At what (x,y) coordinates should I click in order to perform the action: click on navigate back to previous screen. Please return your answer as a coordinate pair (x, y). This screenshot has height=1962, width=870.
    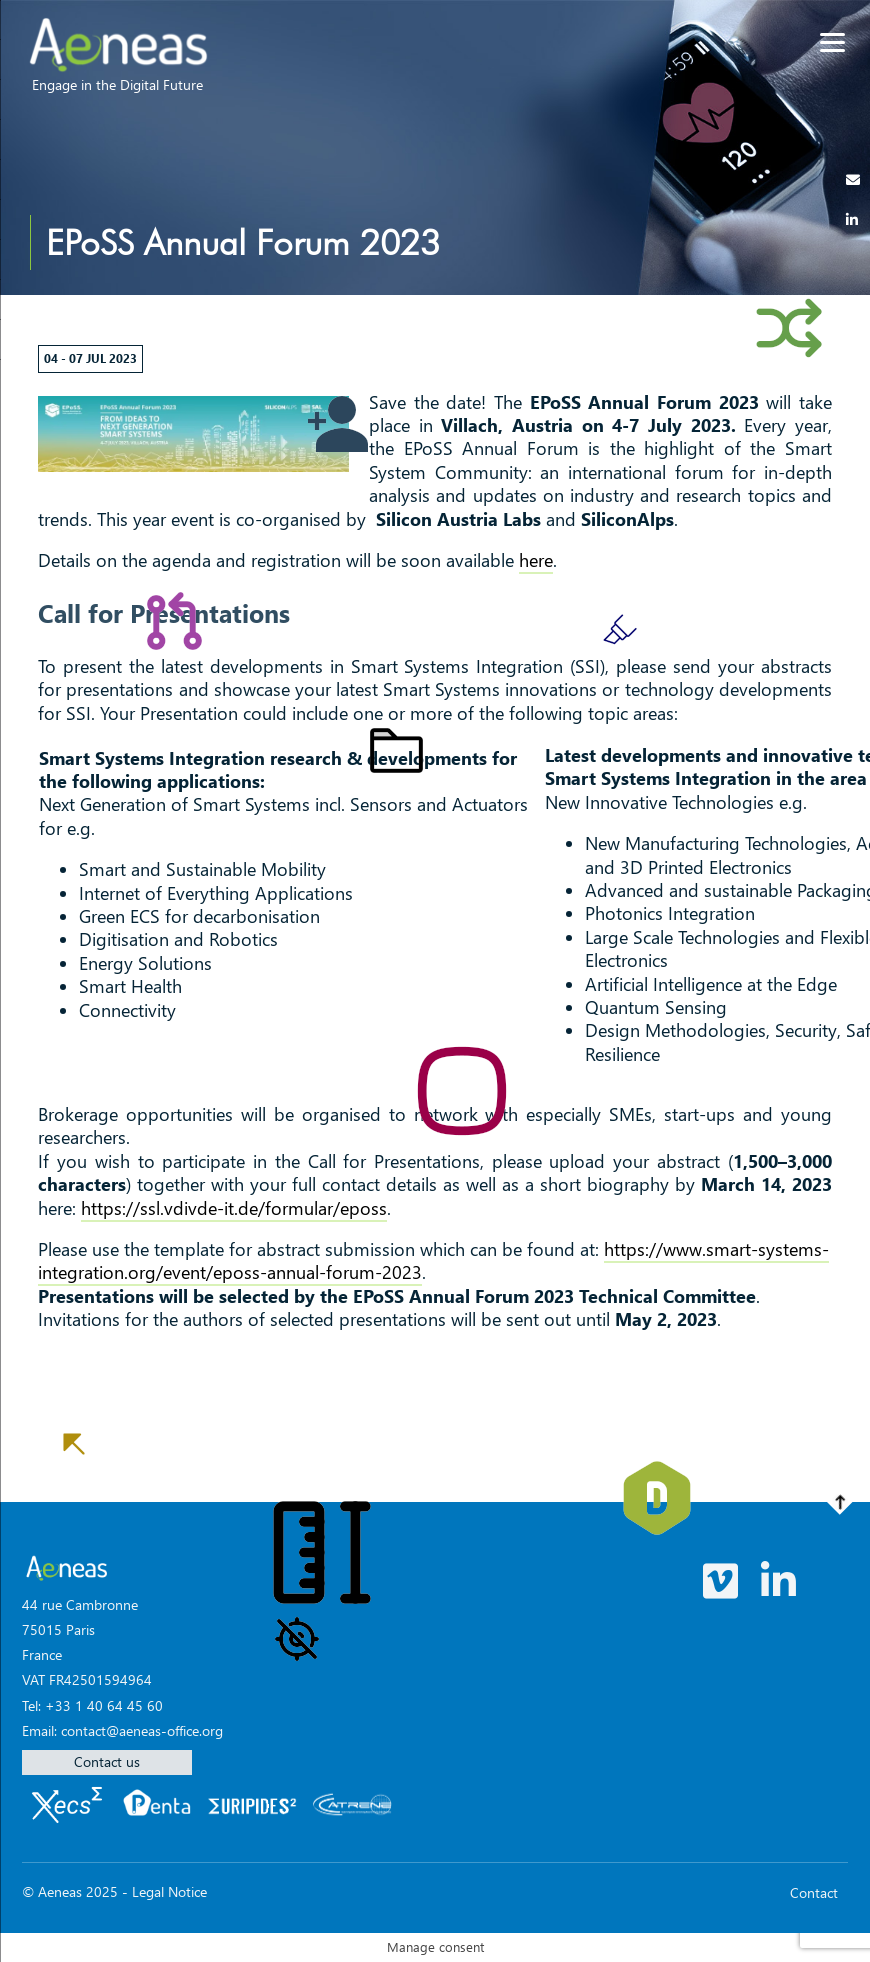
    Looking at the image, I should click on (74, 1444).